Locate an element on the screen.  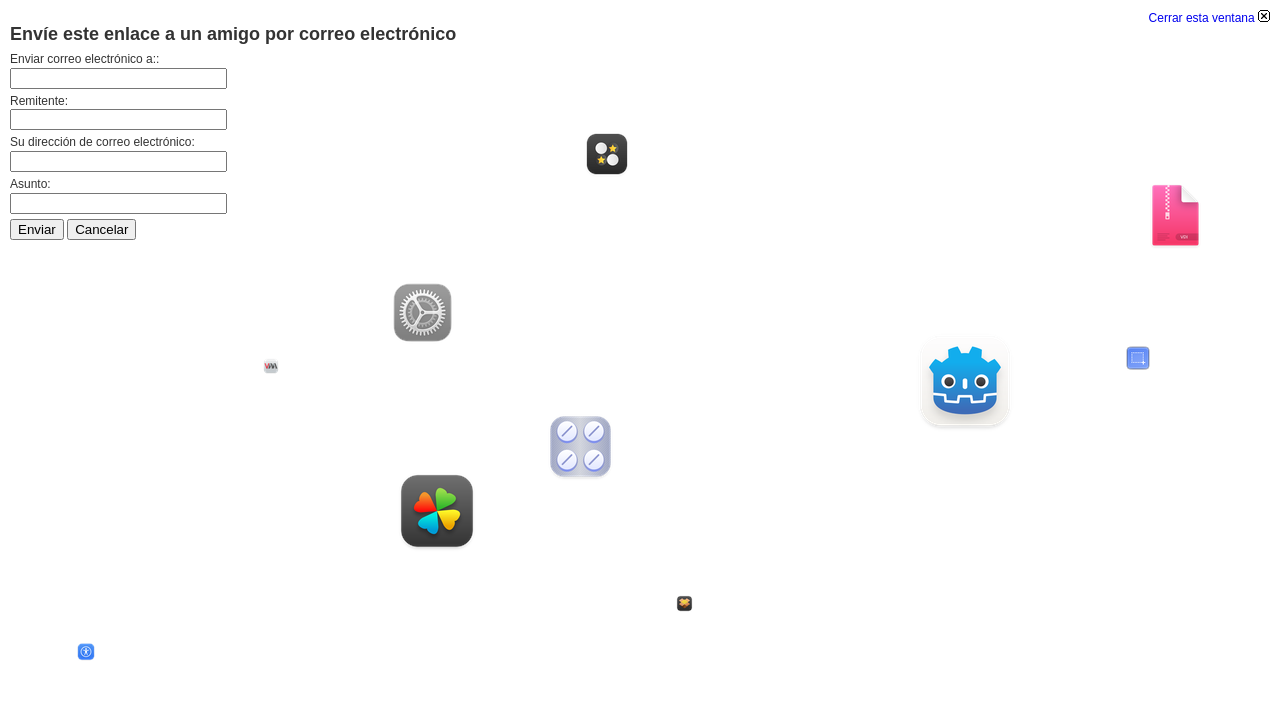
open virt-manager virtual machine management app is located at coordinates (271, 366).